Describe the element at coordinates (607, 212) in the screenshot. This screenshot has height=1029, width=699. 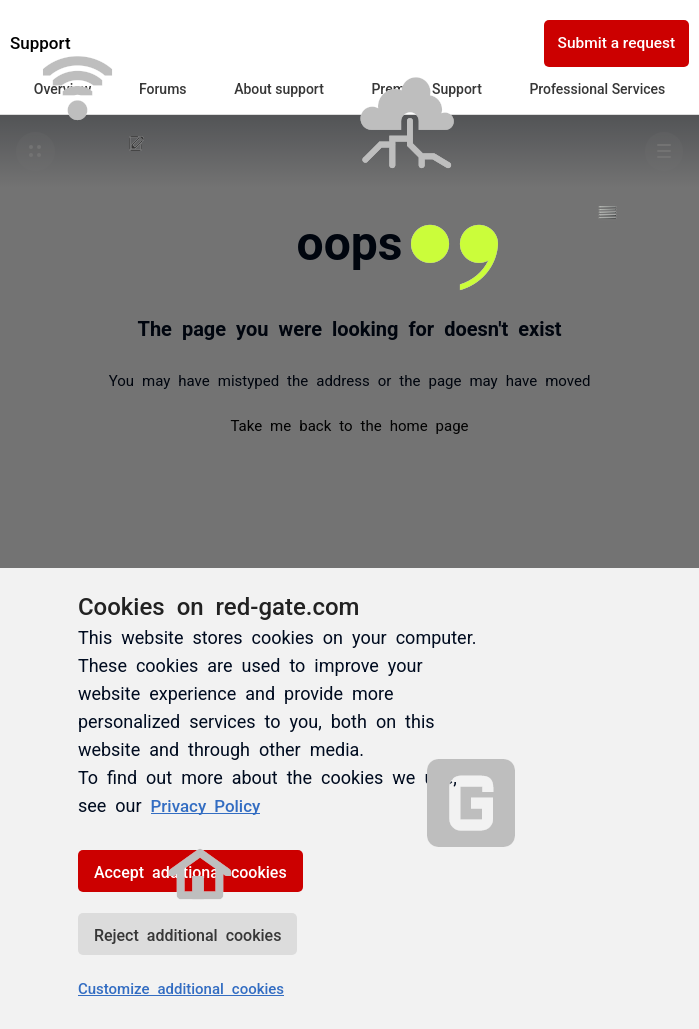
I see `justify text to fill both margins` at that location.